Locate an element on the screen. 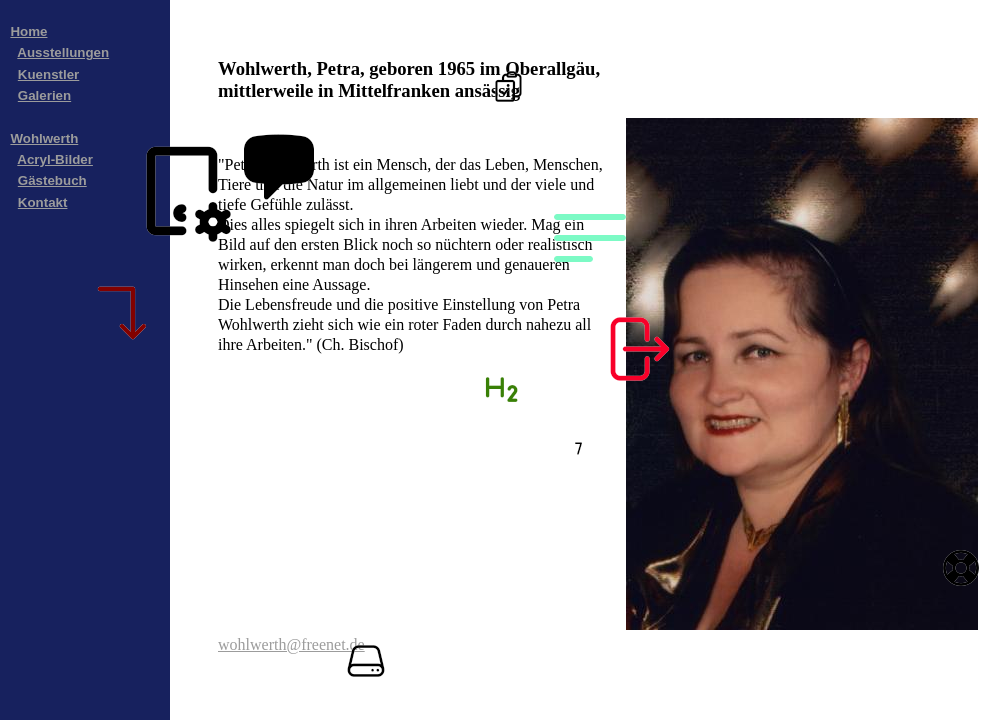 This screenshot has width=988, height=720. access server settings or management is located at coordinates (366, 661).